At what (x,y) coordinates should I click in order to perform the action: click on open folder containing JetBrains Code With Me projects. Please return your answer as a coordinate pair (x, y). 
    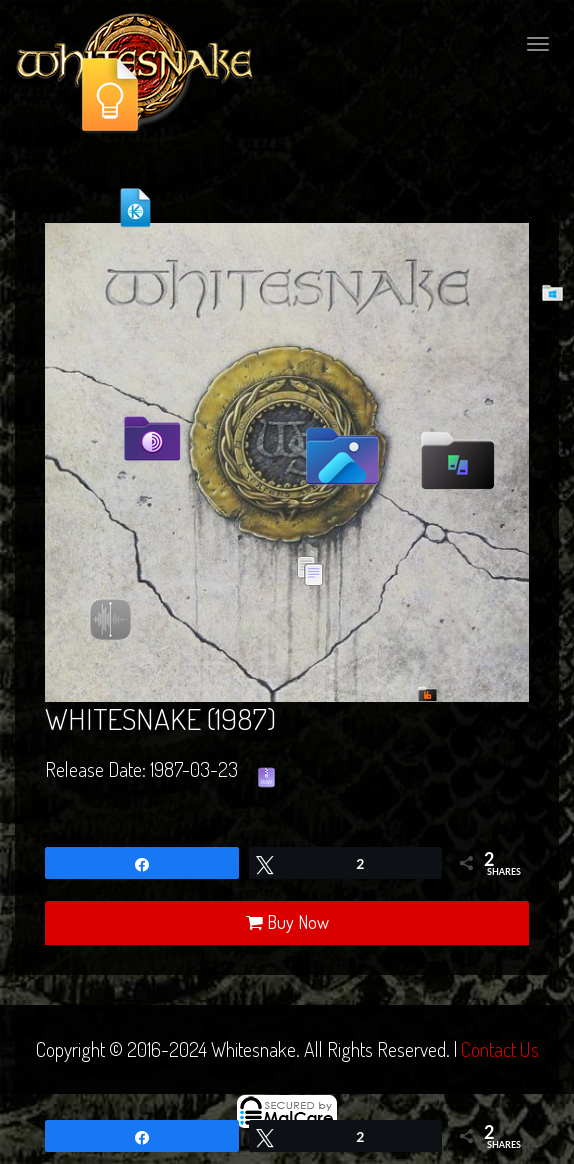
    Looking at the image, I should click on (457, 462).